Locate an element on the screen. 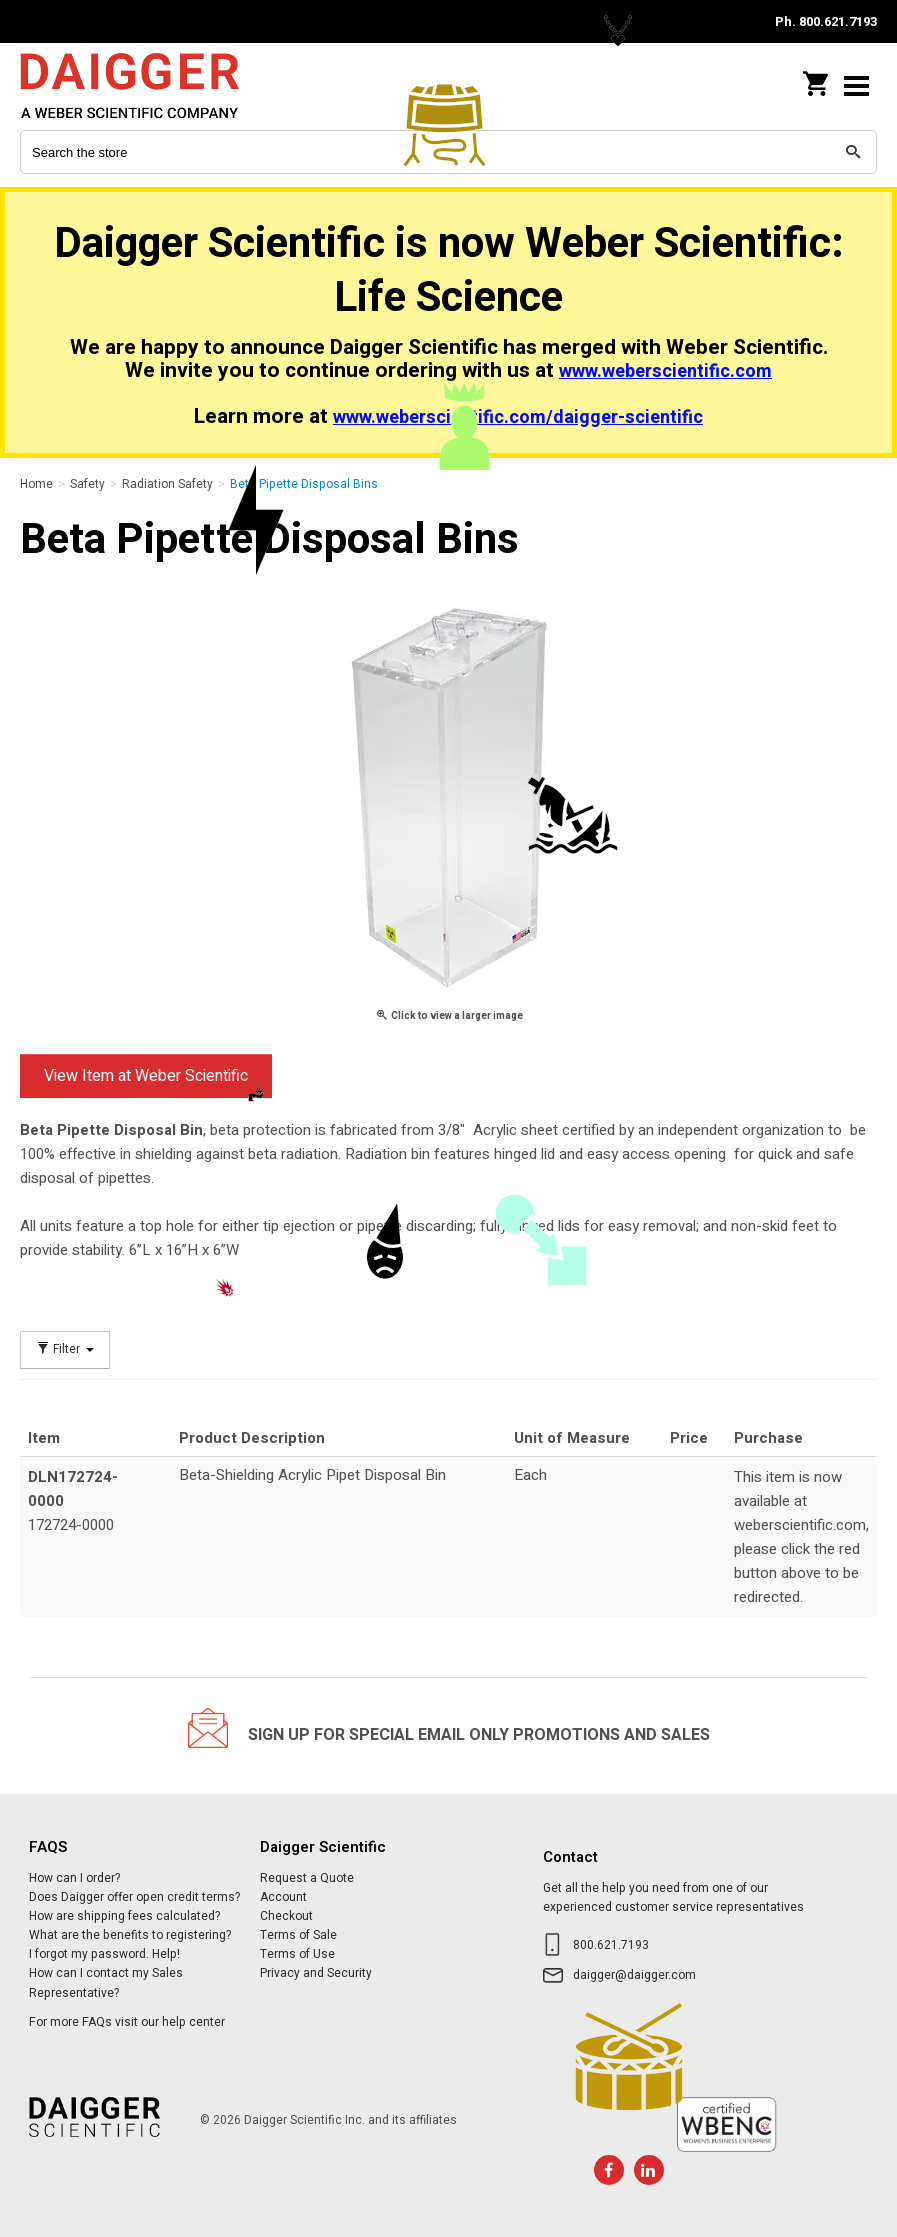 This screenshot has width=897, height=2237. access music or sound settings is located at coordinates (629, 2056).